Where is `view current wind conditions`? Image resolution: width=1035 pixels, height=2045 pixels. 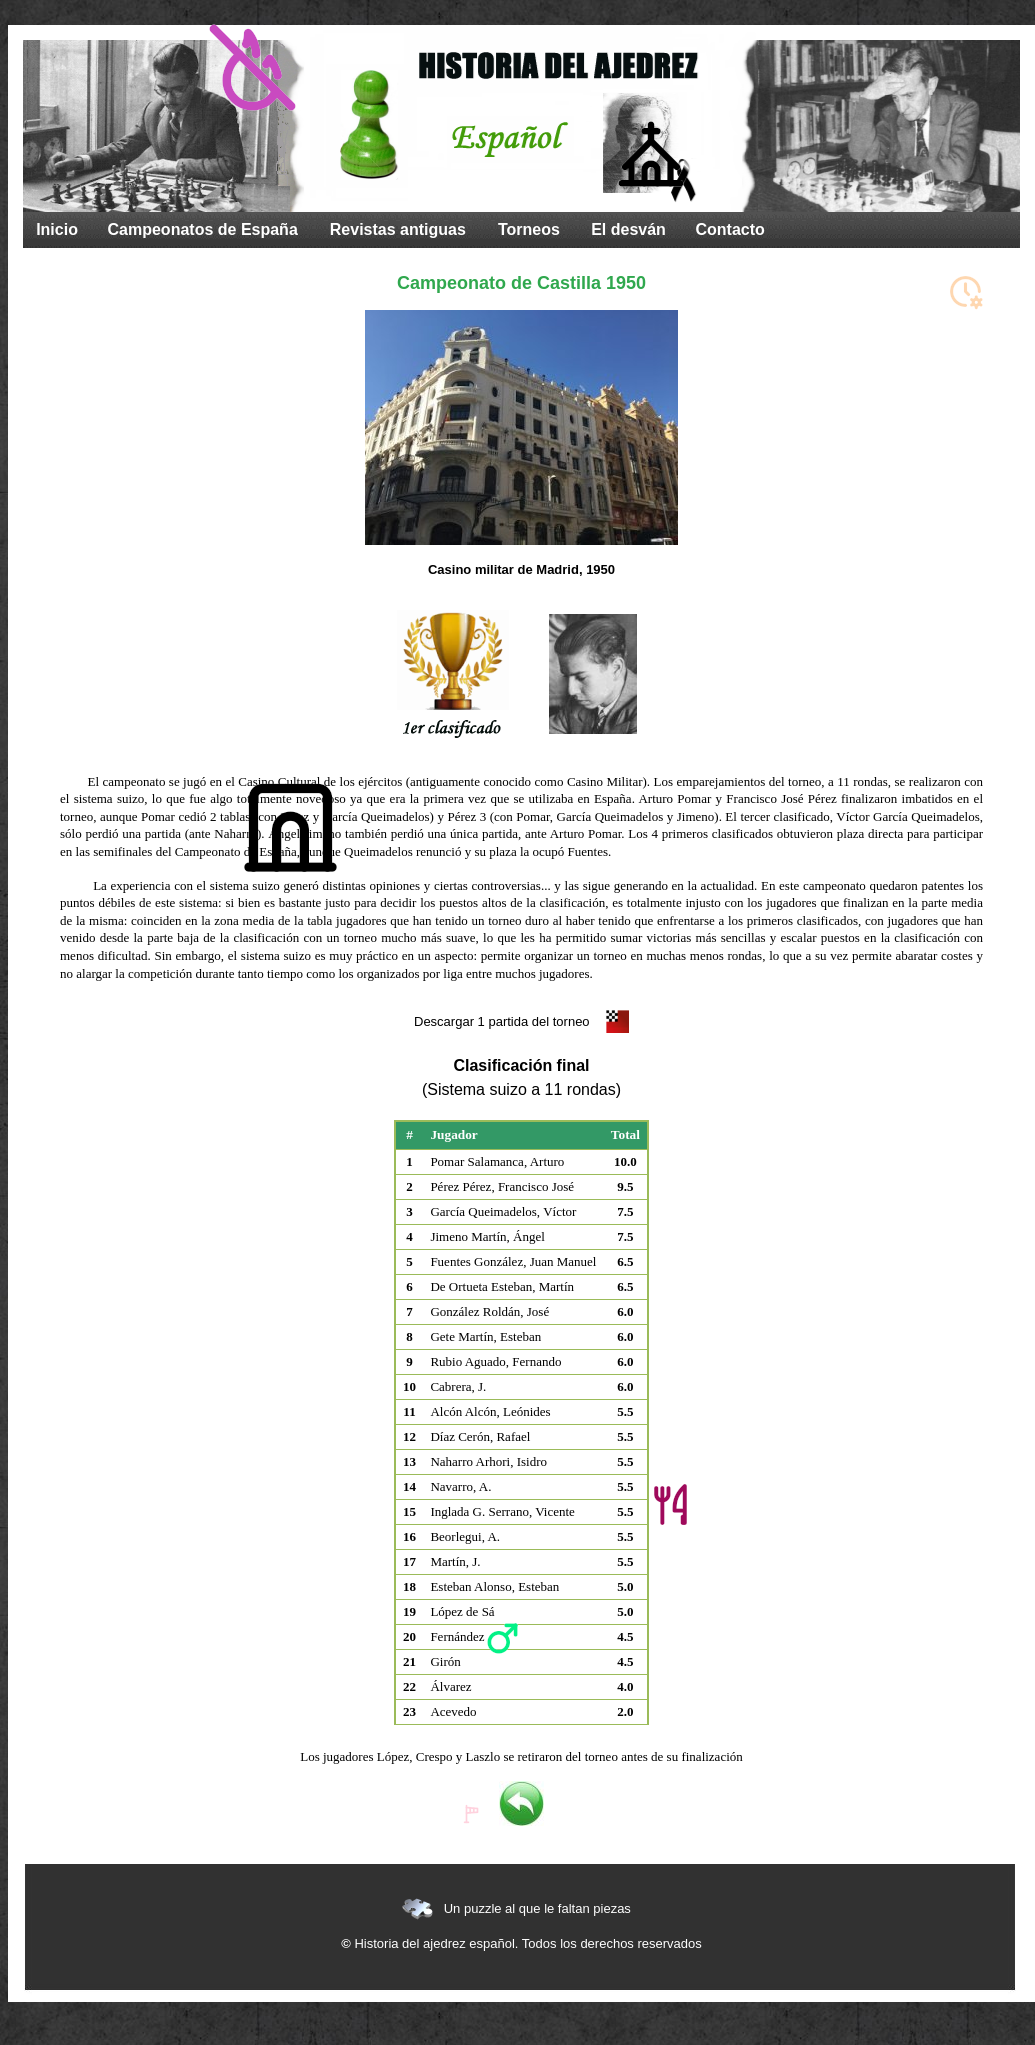
view current wind conditions is located at coordinates (472, 1814).